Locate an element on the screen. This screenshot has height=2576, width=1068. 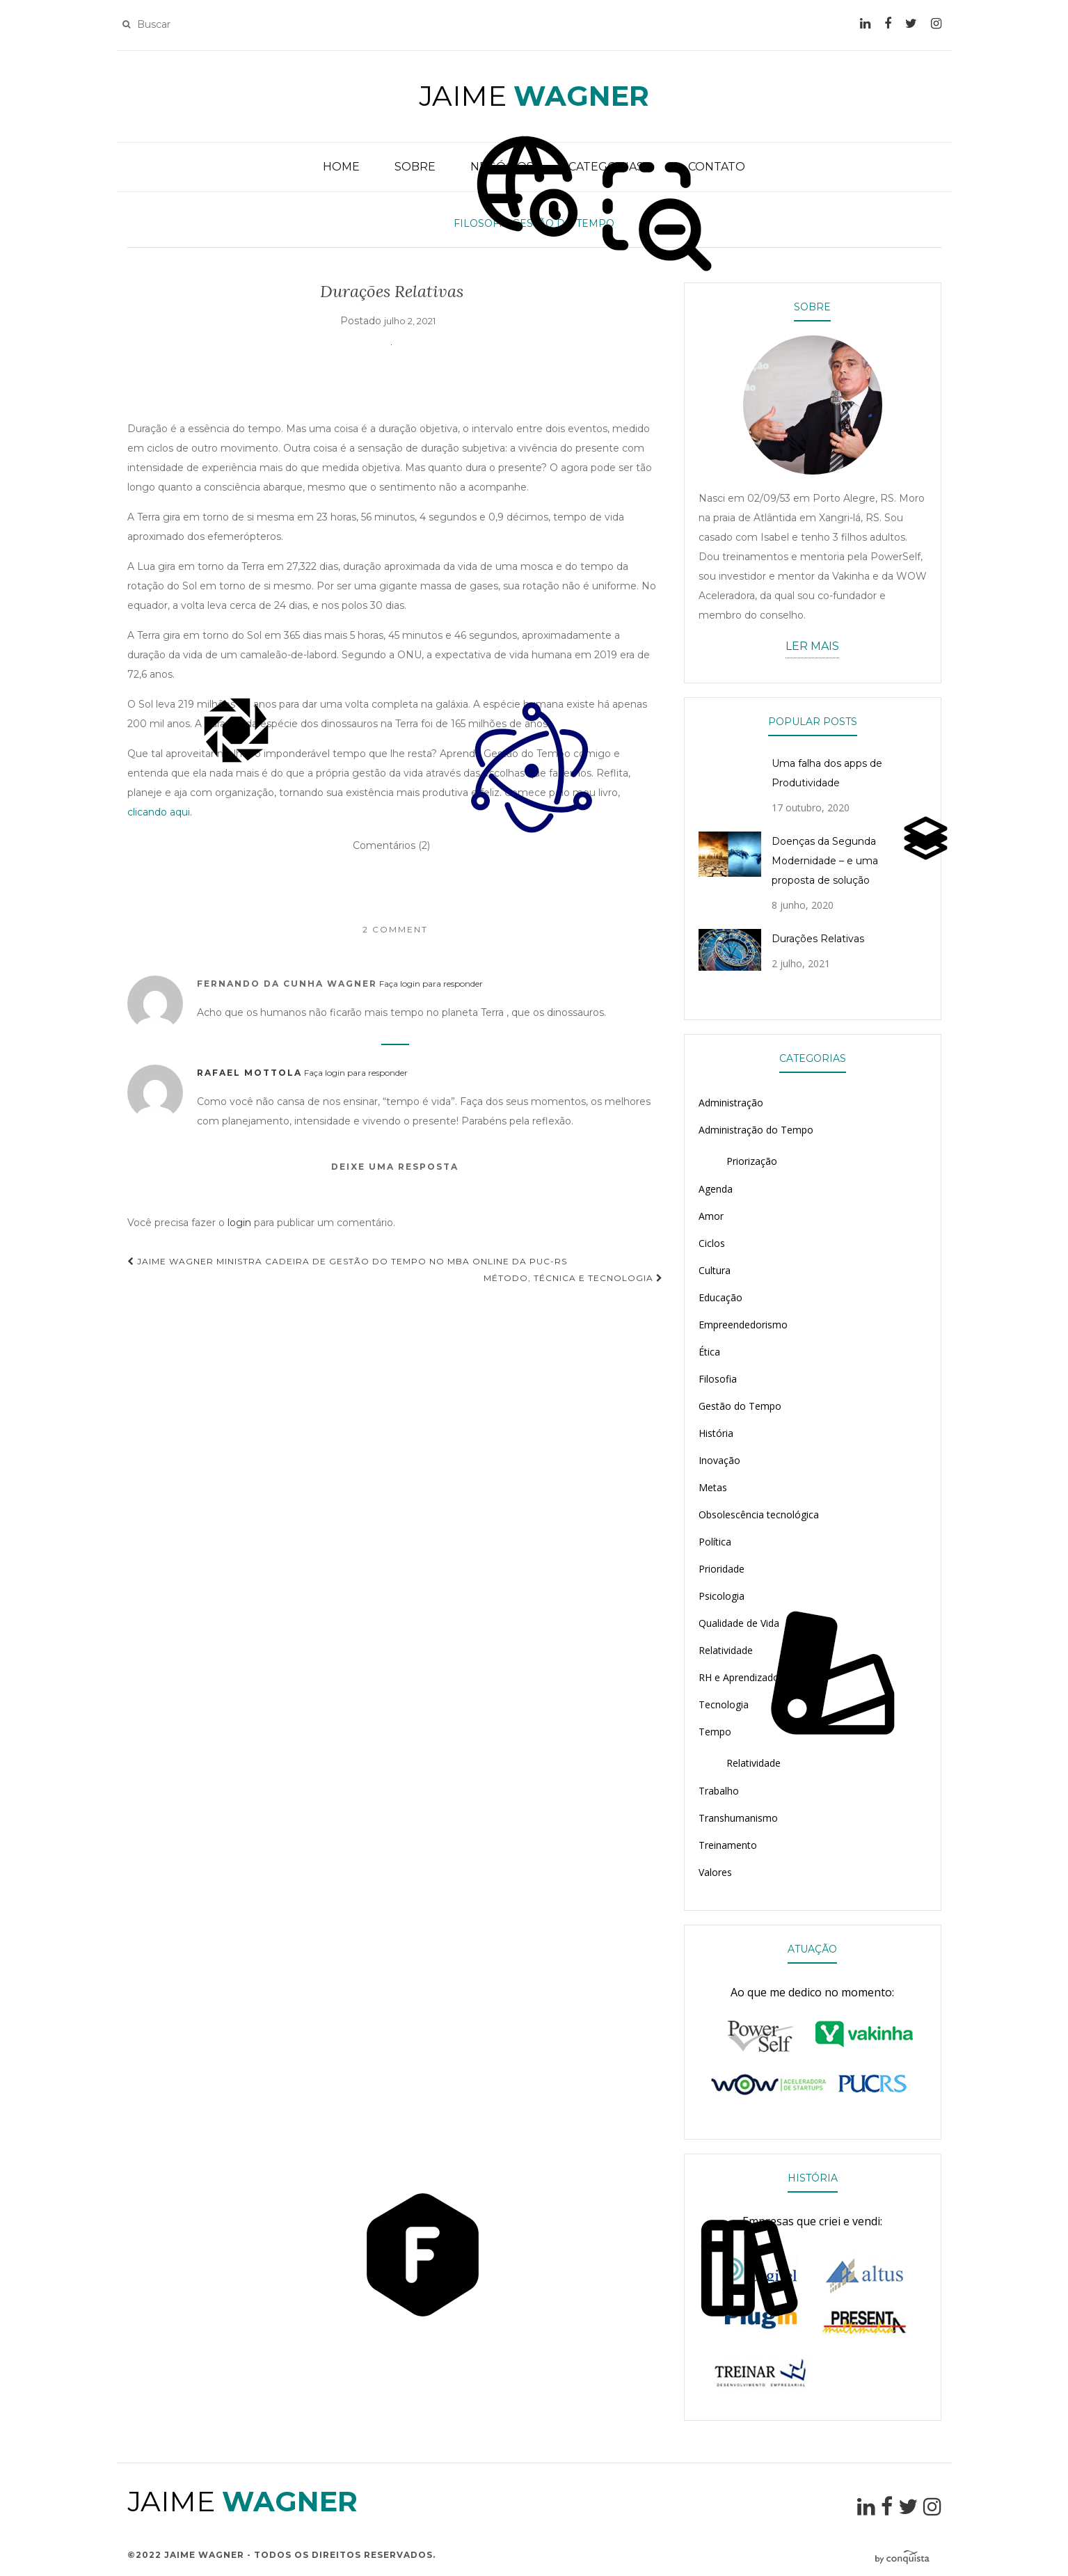
access your library or book collection is located at coordinates (744, 2268).